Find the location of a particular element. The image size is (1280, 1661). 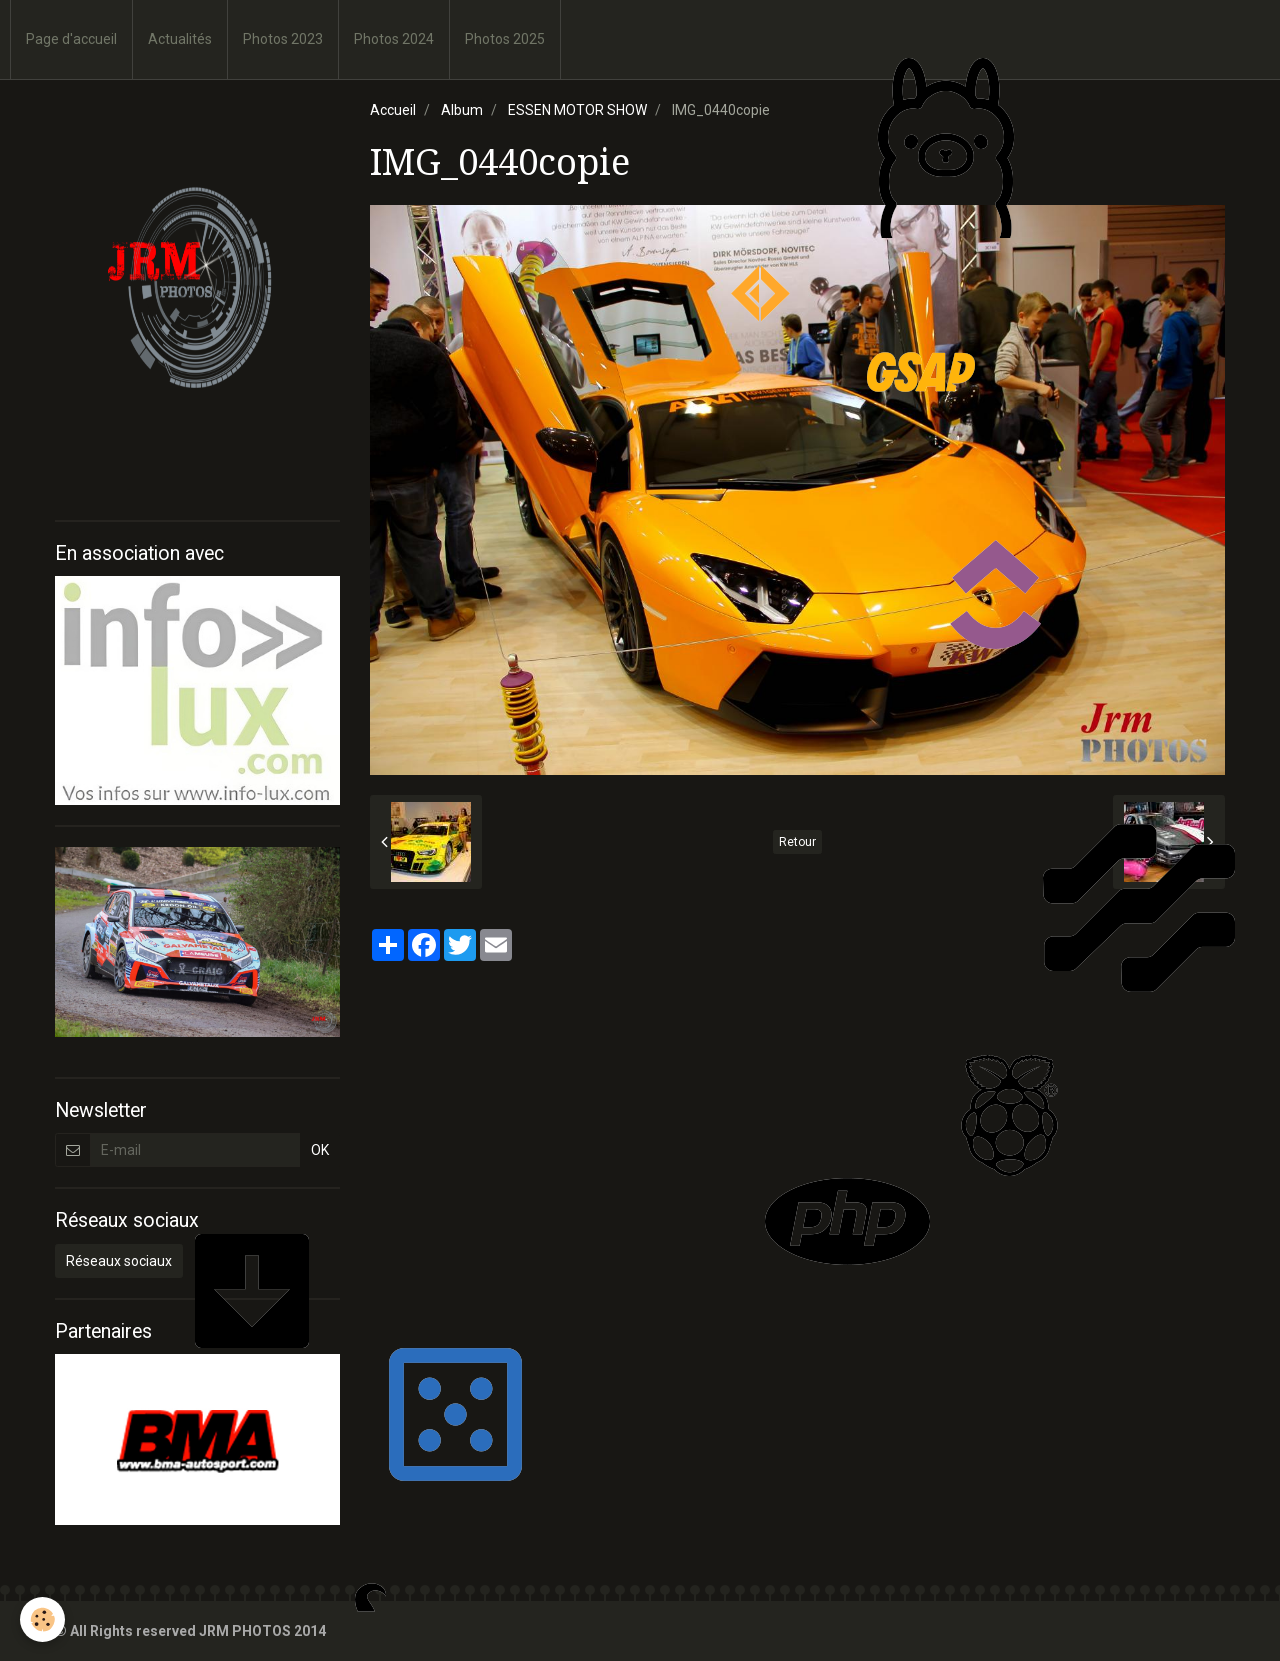

open OctoPrint 3D printer management interface is located at coordinates (370, 1597).